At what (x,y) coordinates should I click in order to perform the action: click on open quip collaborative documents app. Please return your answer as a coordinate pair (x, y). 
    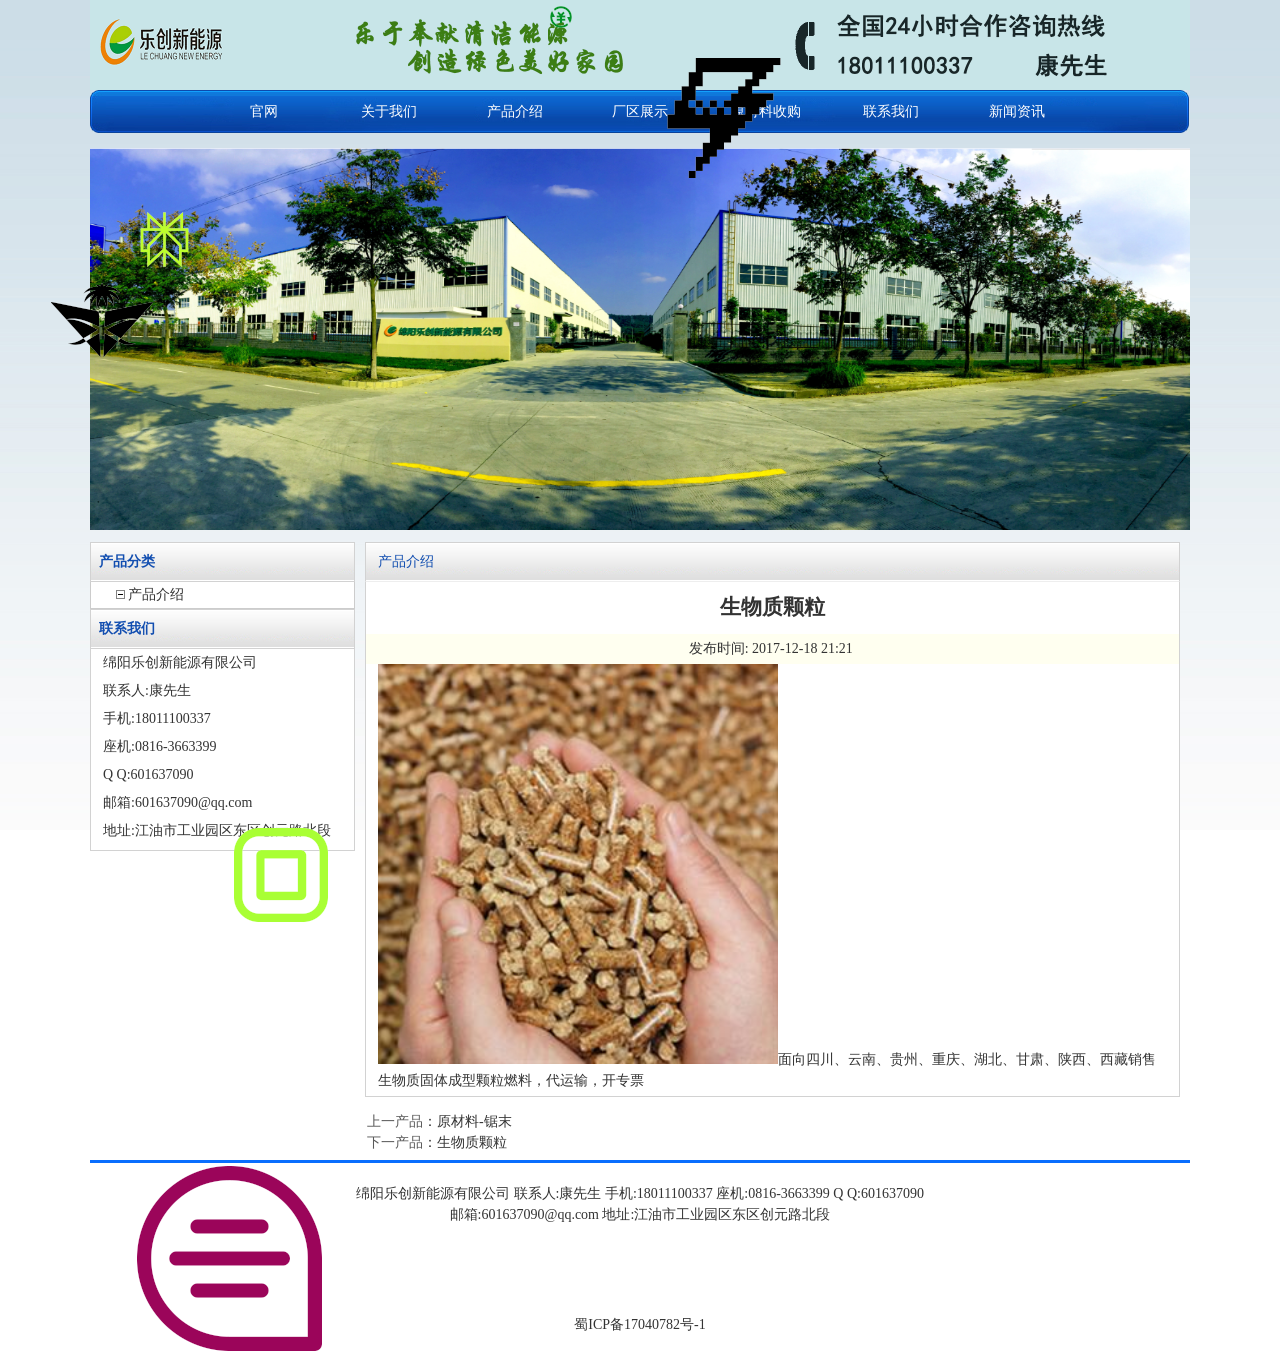
    Looking at the image, I should click on (229, 1258).